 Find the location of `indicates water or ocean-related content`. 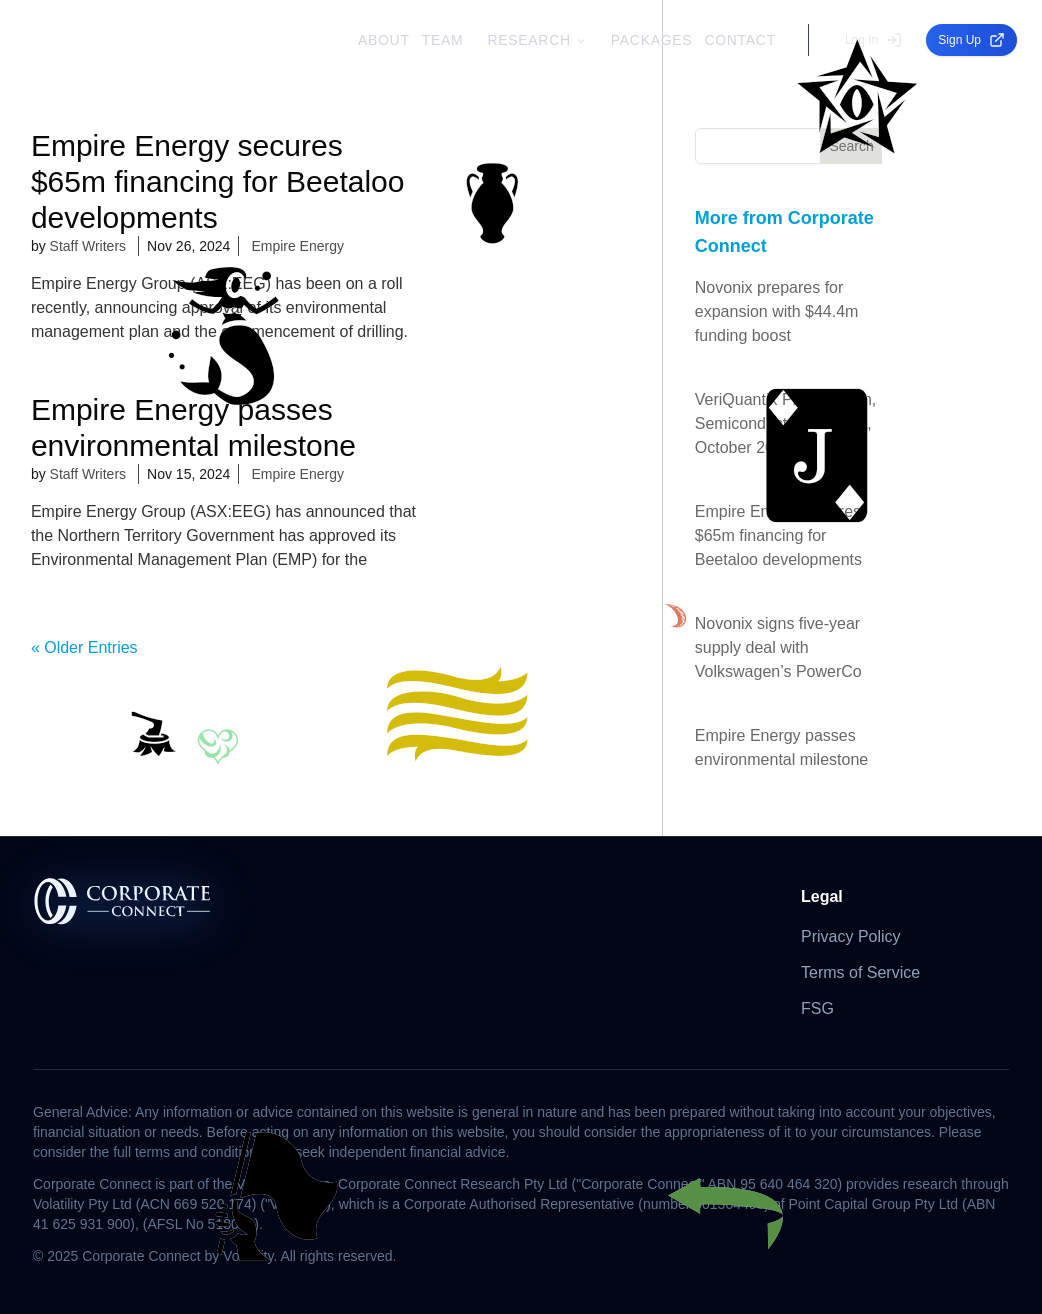

indicates water or ocean-related content is located at coordinates (457, 712).